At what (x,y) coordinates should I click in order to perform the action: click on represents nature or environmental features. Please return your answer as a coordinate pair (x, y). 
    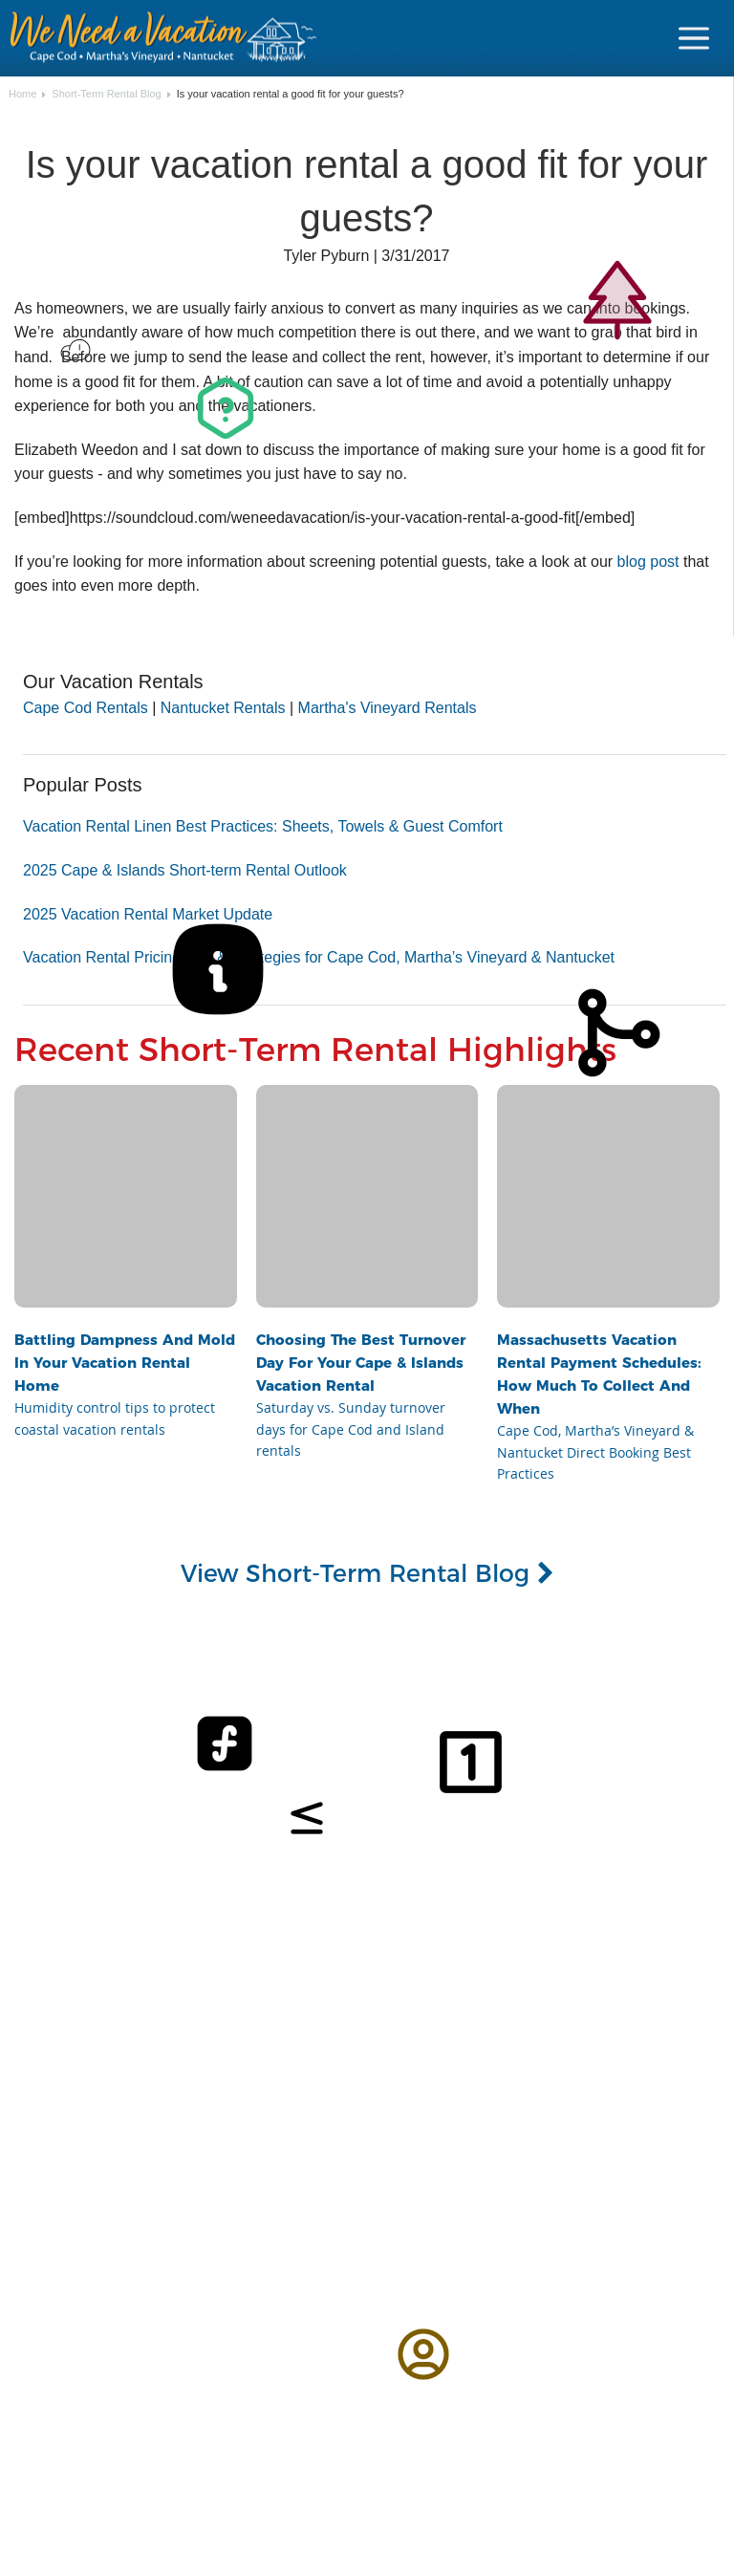
    Looking at the image, I should click on (617, 300).